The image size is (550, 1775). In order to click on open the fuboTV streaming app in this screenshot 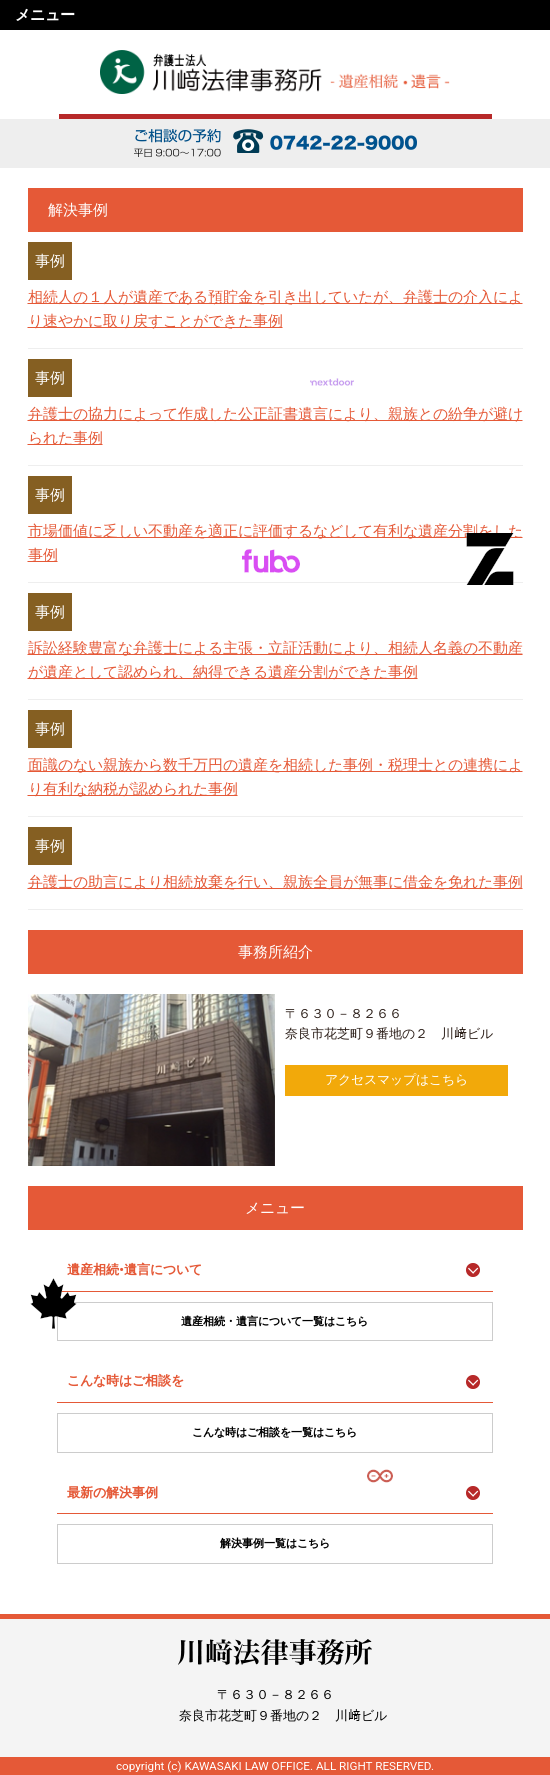, I will do `click(271, 561)`.